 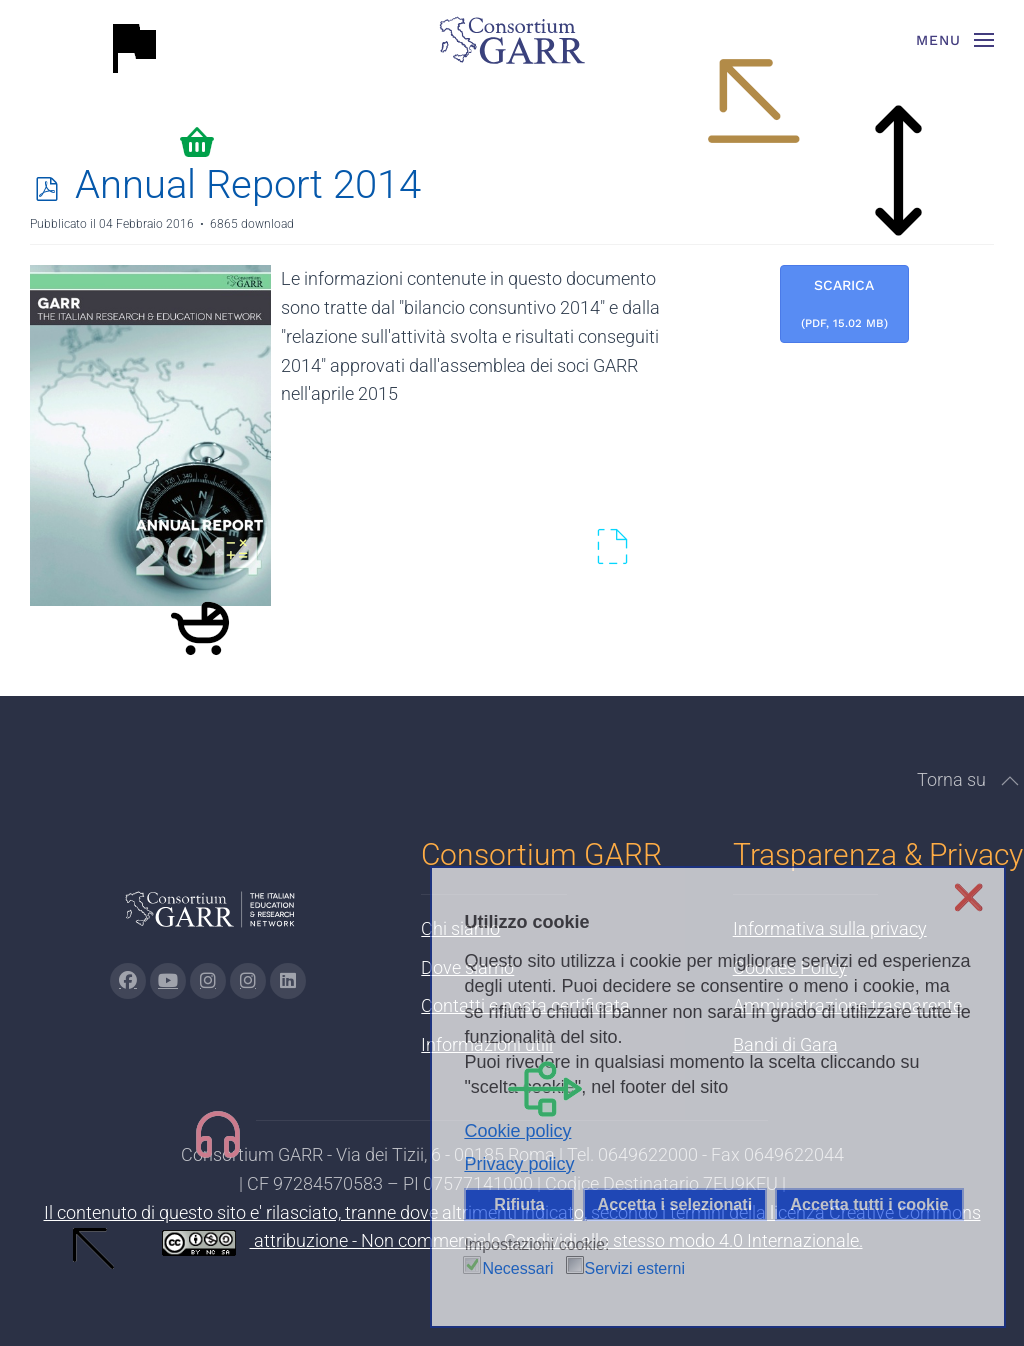 What do you see at coordinates (197, 143) in the screenshot?
I see `view your shopping basket` at bounding box center [197, 143].